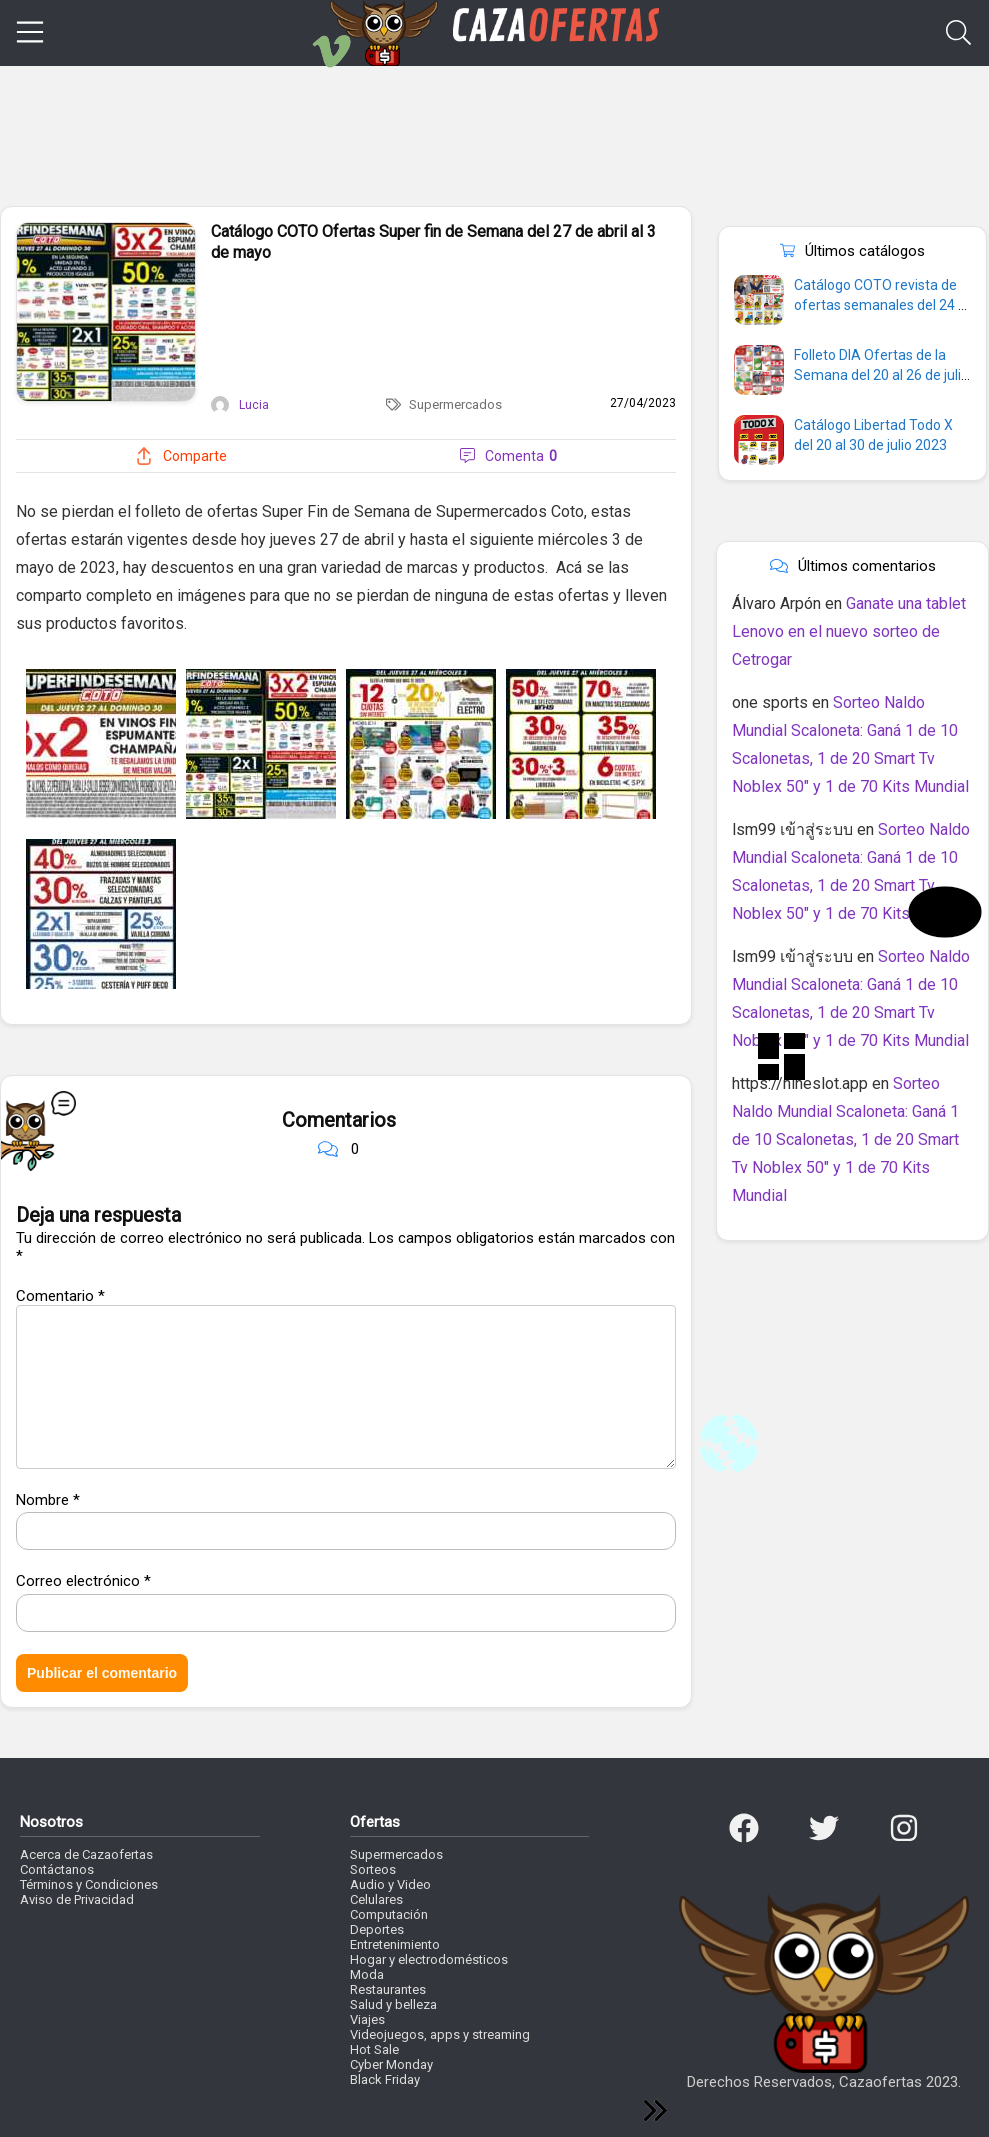 The height and width of the screenshot is (2137, 989). I want to click on a filled oval shape indicator, so click(945, 912).